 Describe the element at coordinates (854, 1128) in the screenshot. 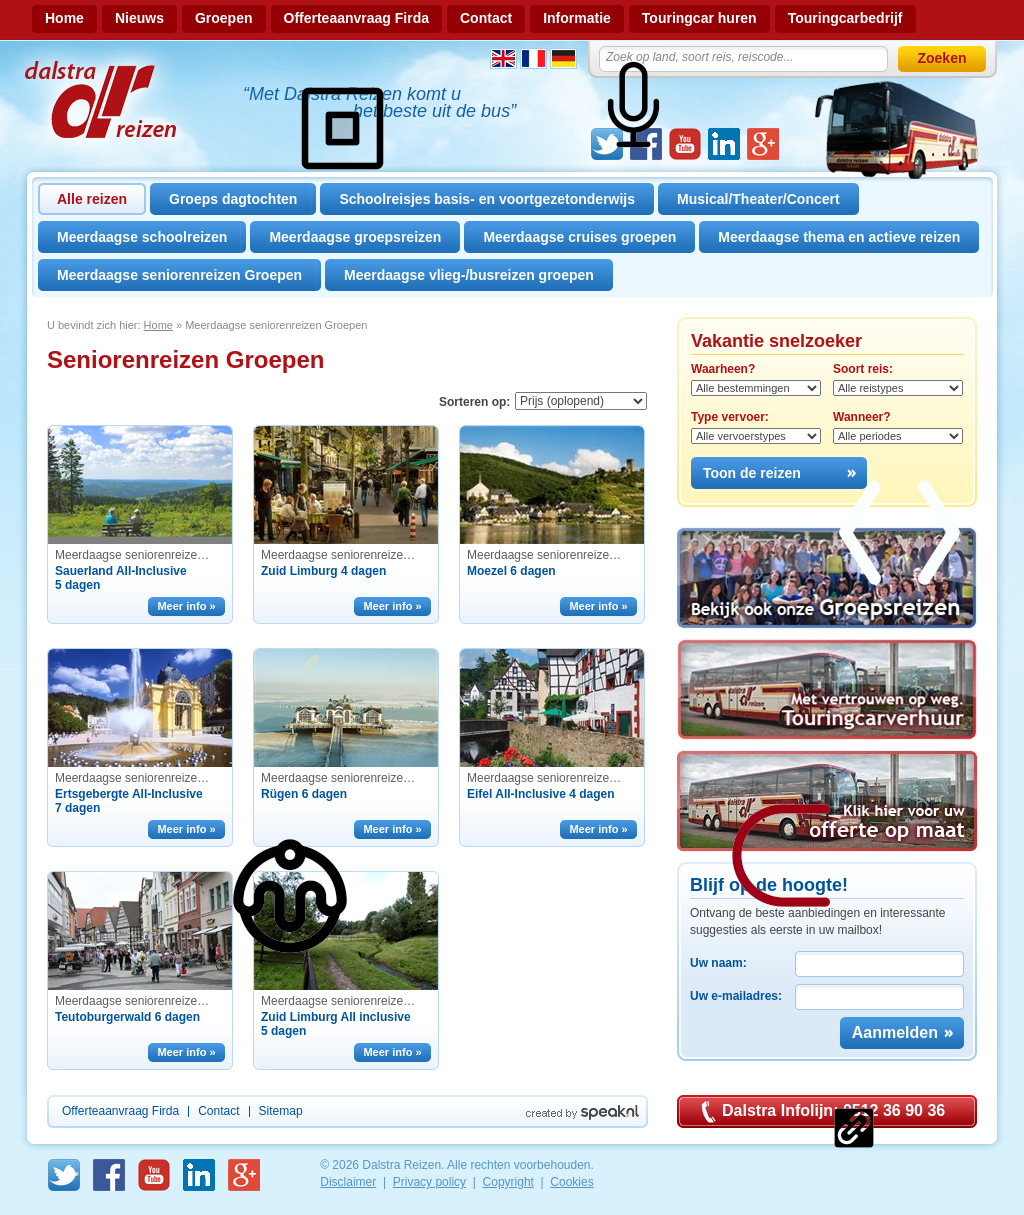

I see `copy link to clipboard` at that location.